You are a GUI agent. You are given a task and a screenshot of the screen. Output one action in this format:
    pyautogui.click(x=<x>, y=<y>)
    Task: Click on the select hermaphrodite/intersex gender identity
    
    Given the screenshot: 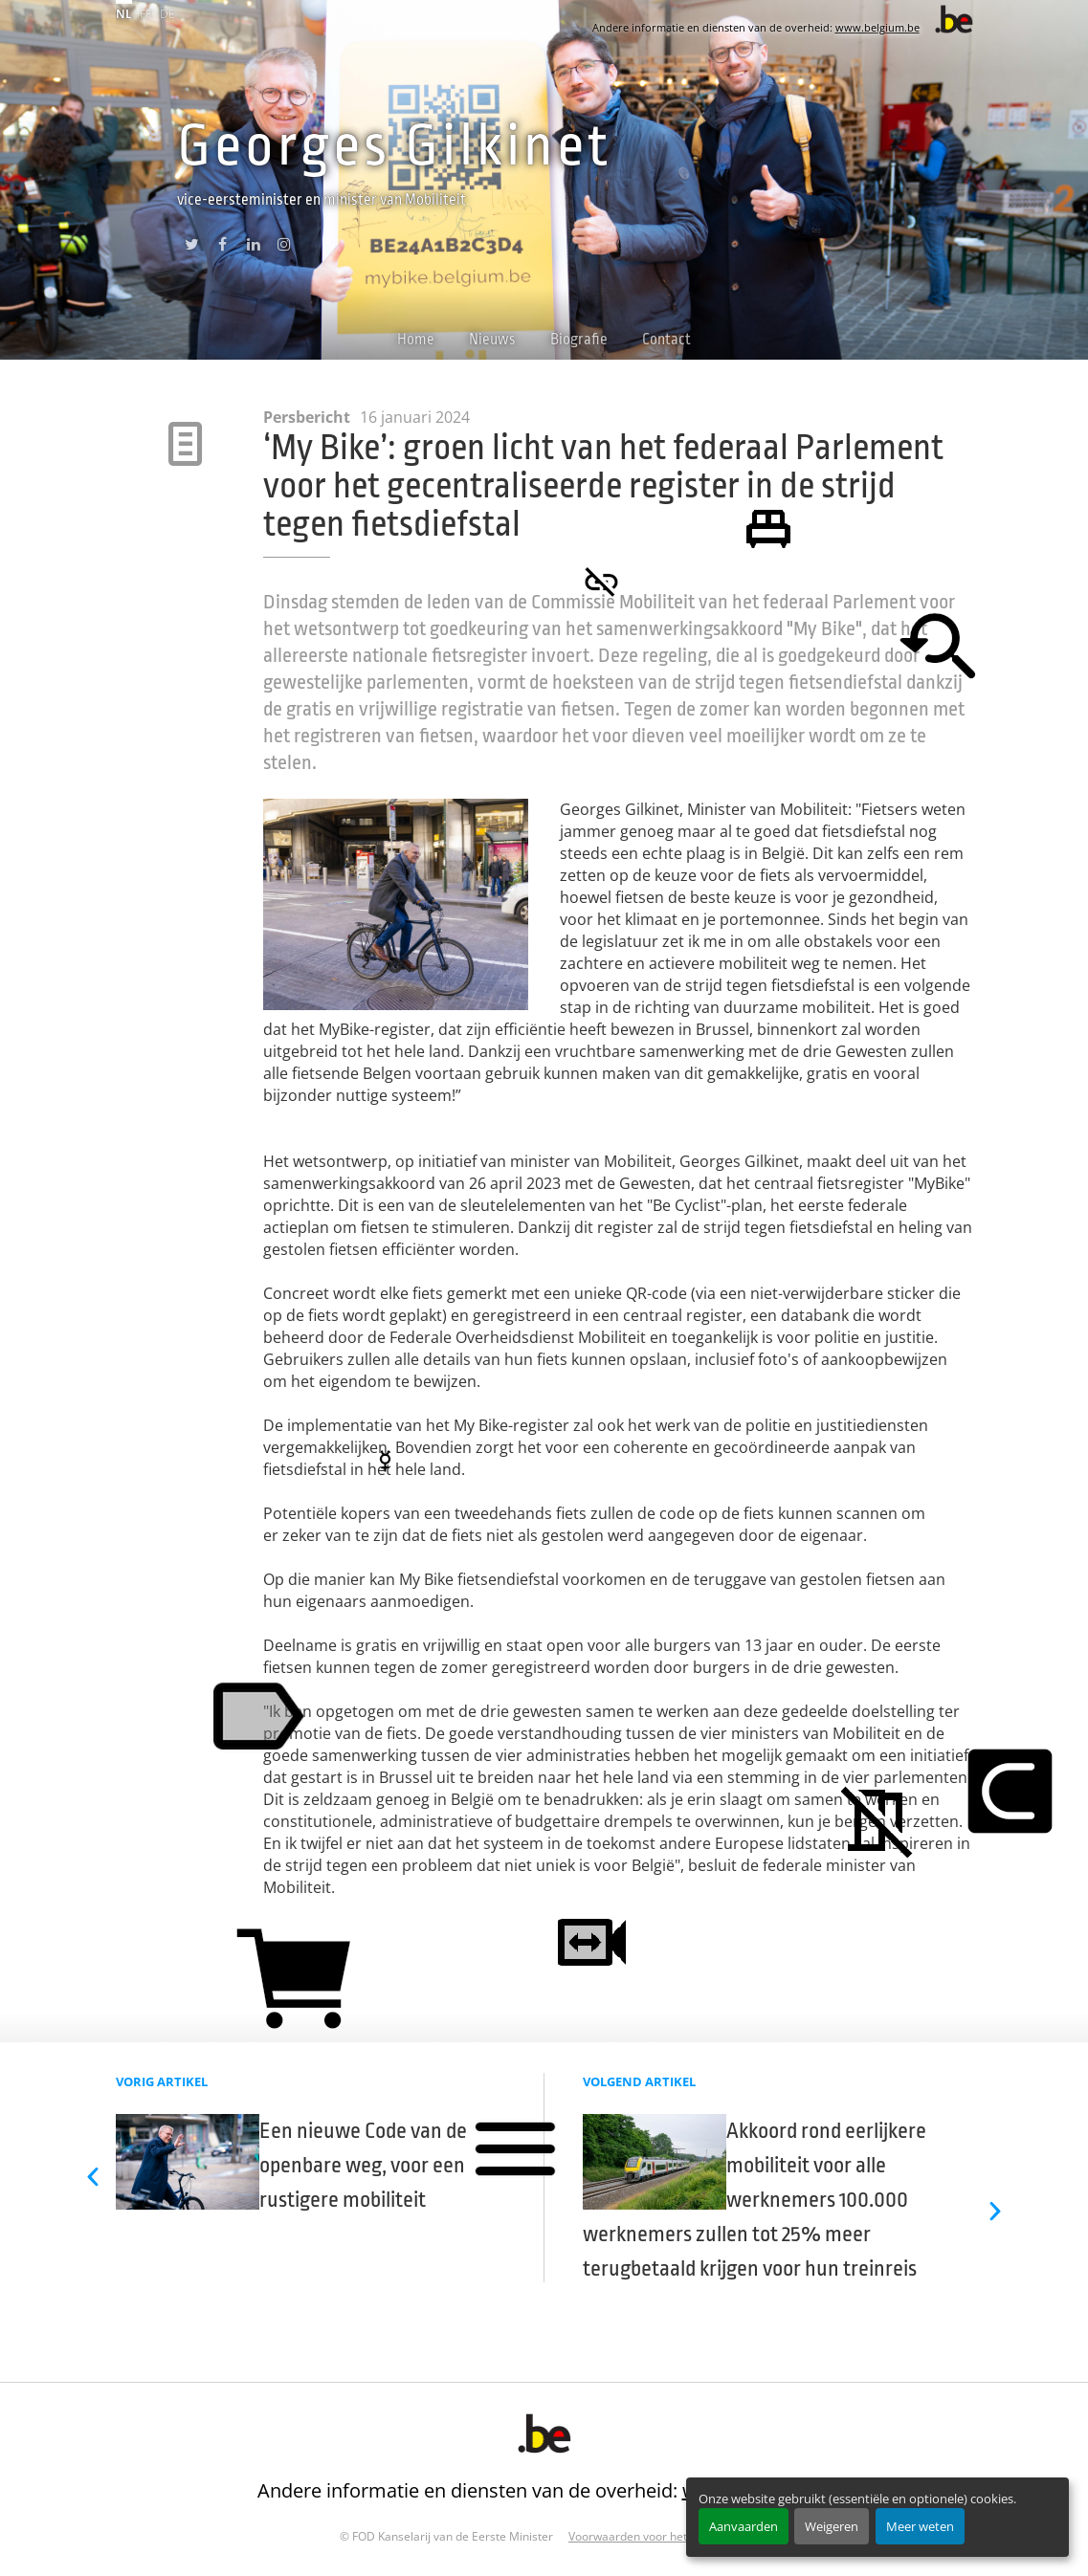 What is the action you would take?
    pyautogui.click(x=385, y=1461)
    